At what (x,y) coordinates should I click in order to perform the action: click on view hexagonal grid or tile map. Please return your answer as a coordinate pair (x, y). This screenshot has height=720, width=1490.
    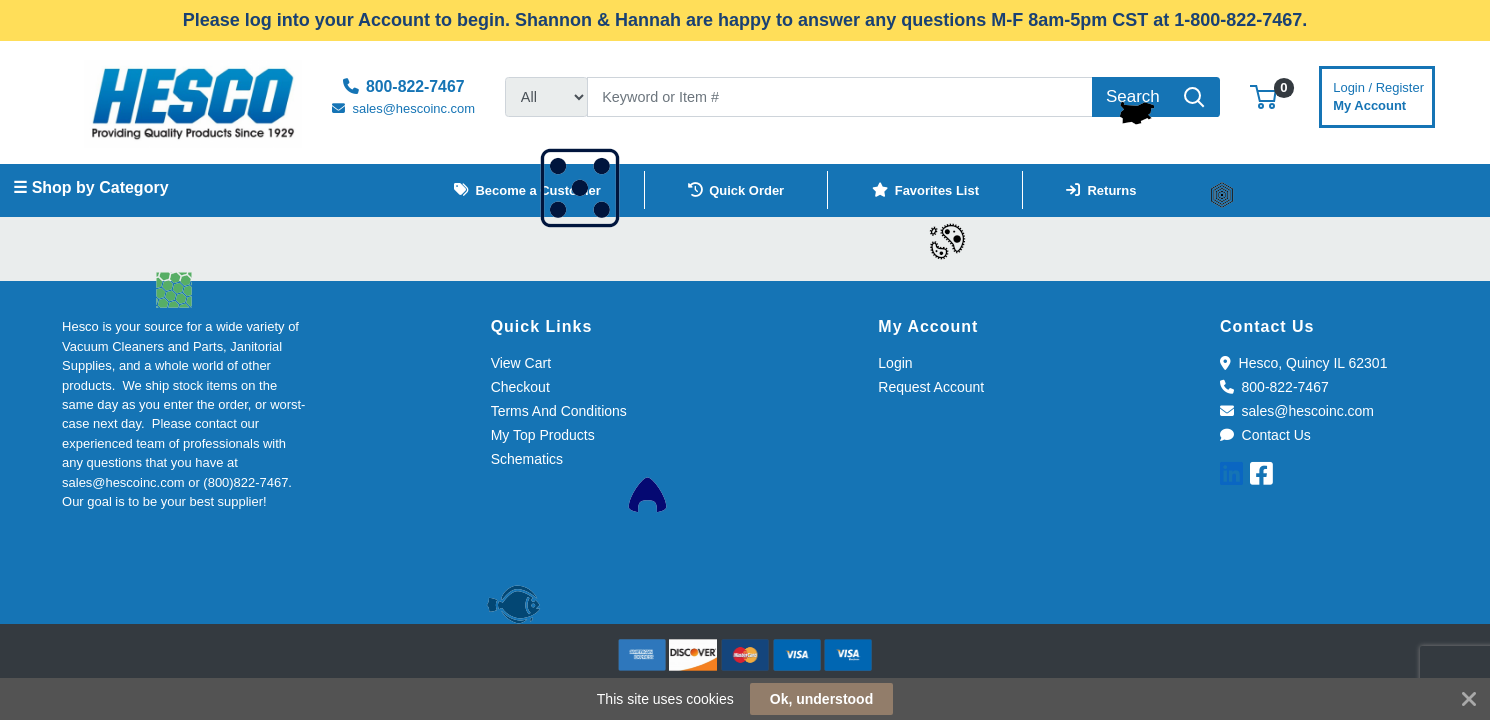
    Looking at the image, I should click on (174, 290).